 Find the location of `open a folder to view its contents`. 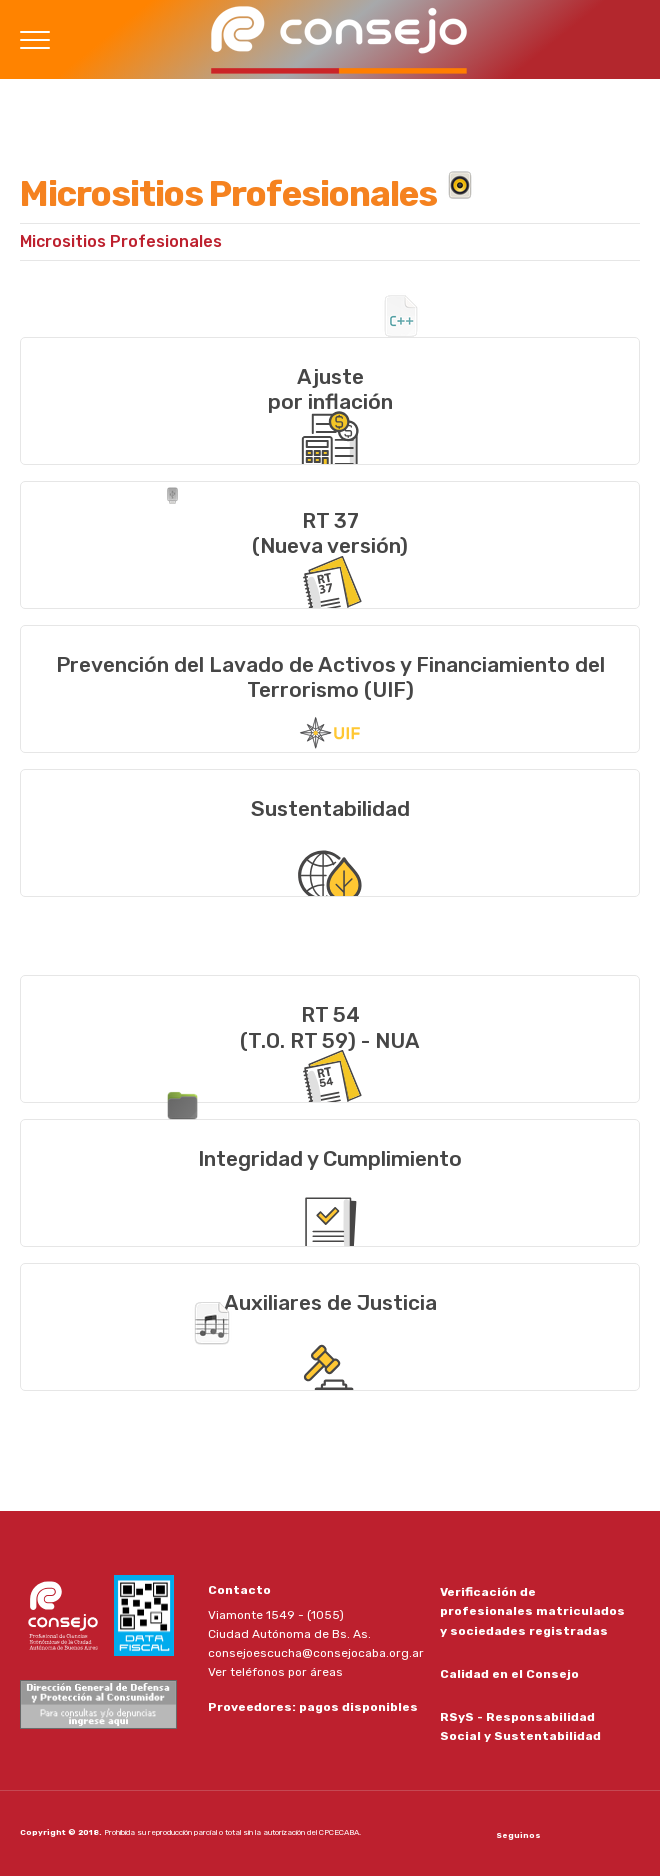

open a folder to view its contents is located at coordinates (182, 1105).